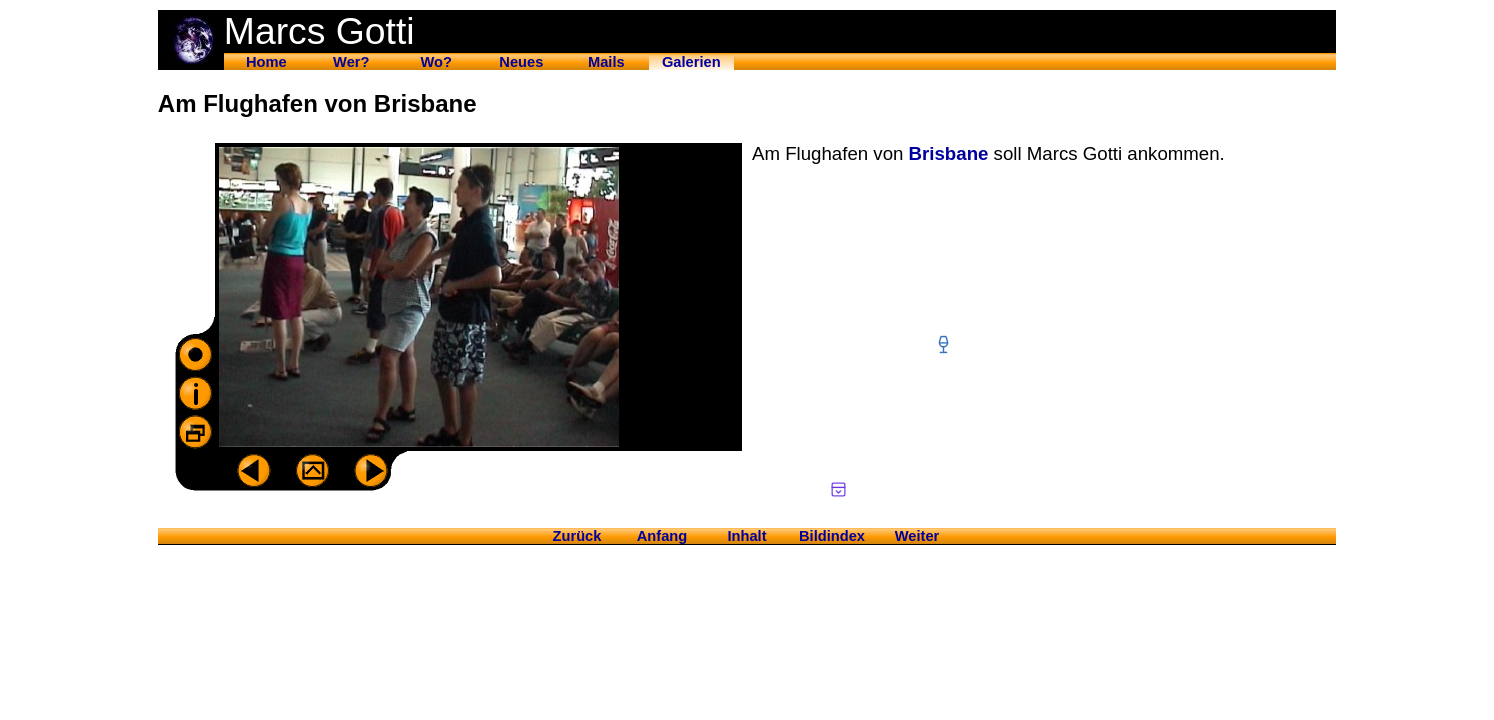  What do you see at coordinates (838, 489) in the screenshot?
I see `collapse the top panel` at bounding box center [838, 489].